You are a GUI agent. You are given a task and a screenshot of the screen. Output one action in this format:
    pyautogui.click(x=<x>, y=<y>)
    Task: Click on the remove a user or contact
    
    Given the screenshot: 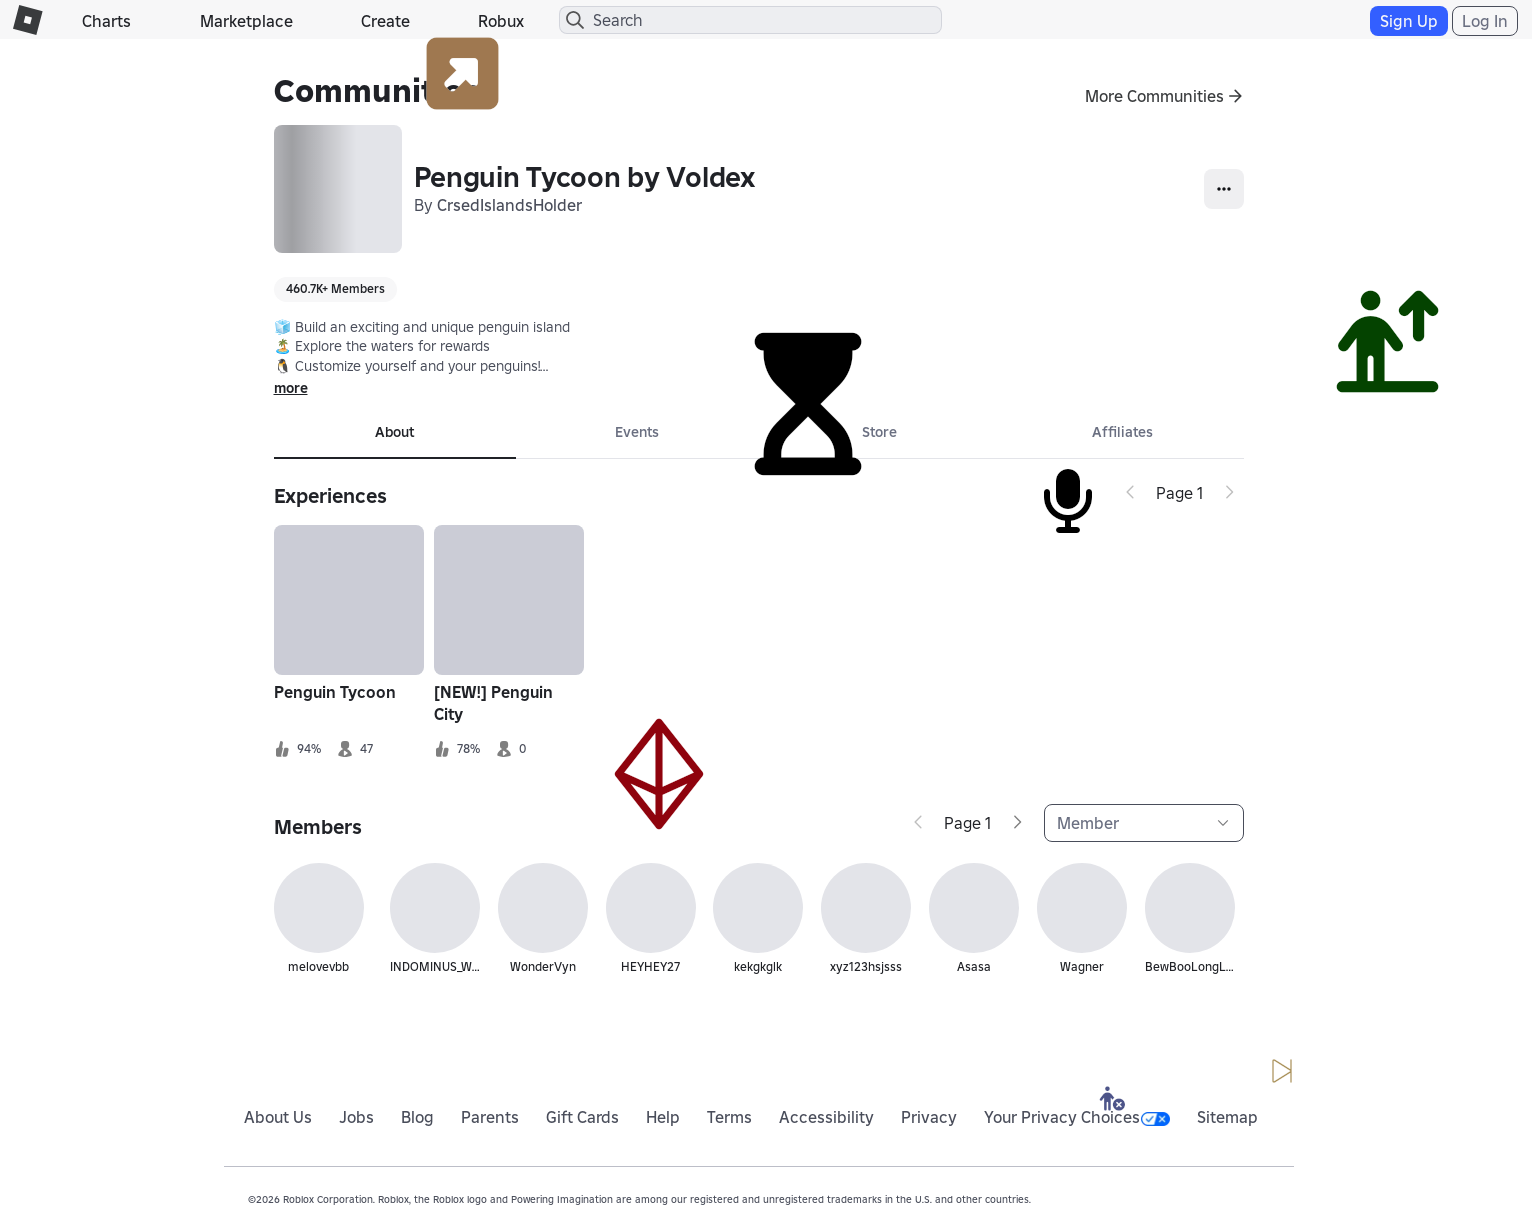 What is the action you would take?
    pyautogui.click(x=1111, y=1098)
    